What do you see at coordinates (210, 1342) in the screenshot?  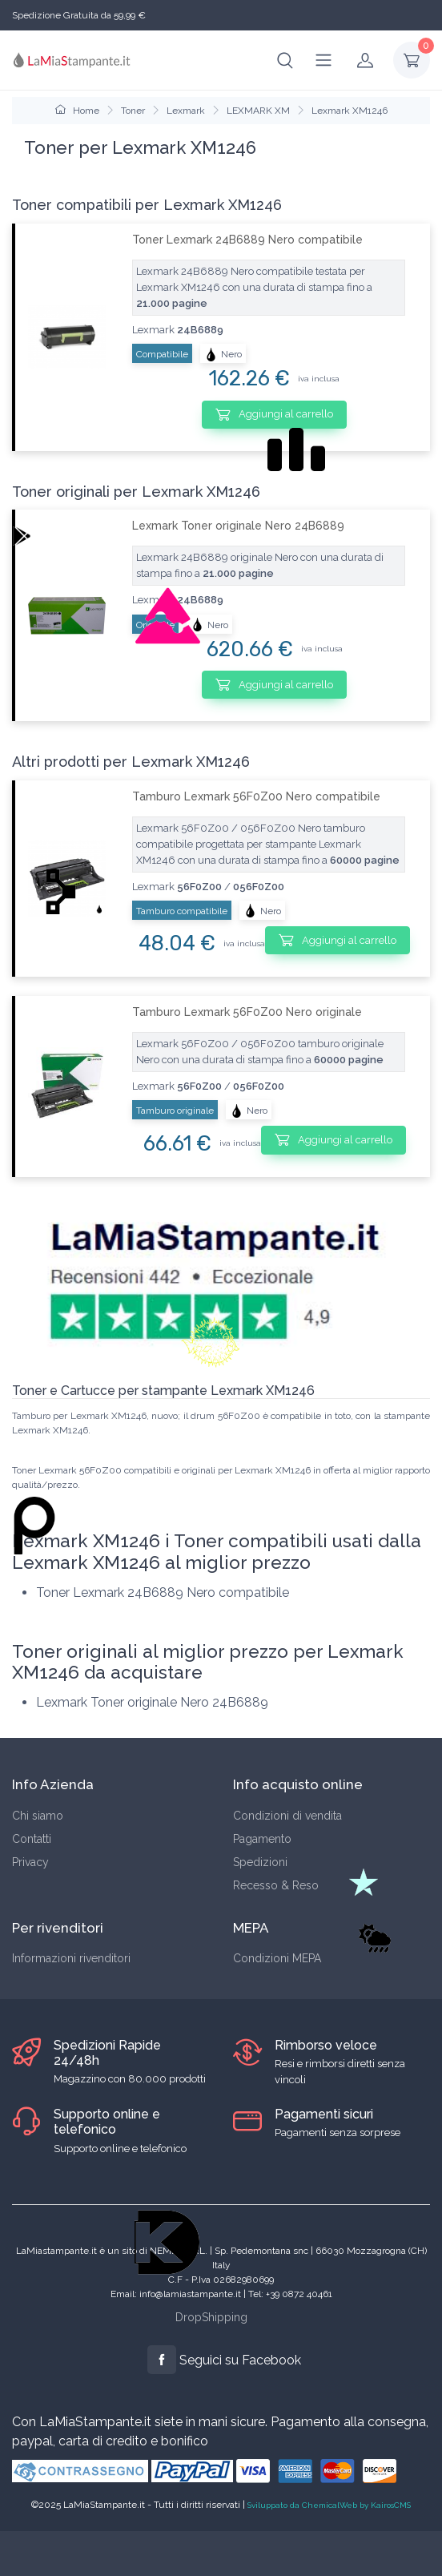 I see `OpenBSD operating system logo` at bounding box center [210, 1342].